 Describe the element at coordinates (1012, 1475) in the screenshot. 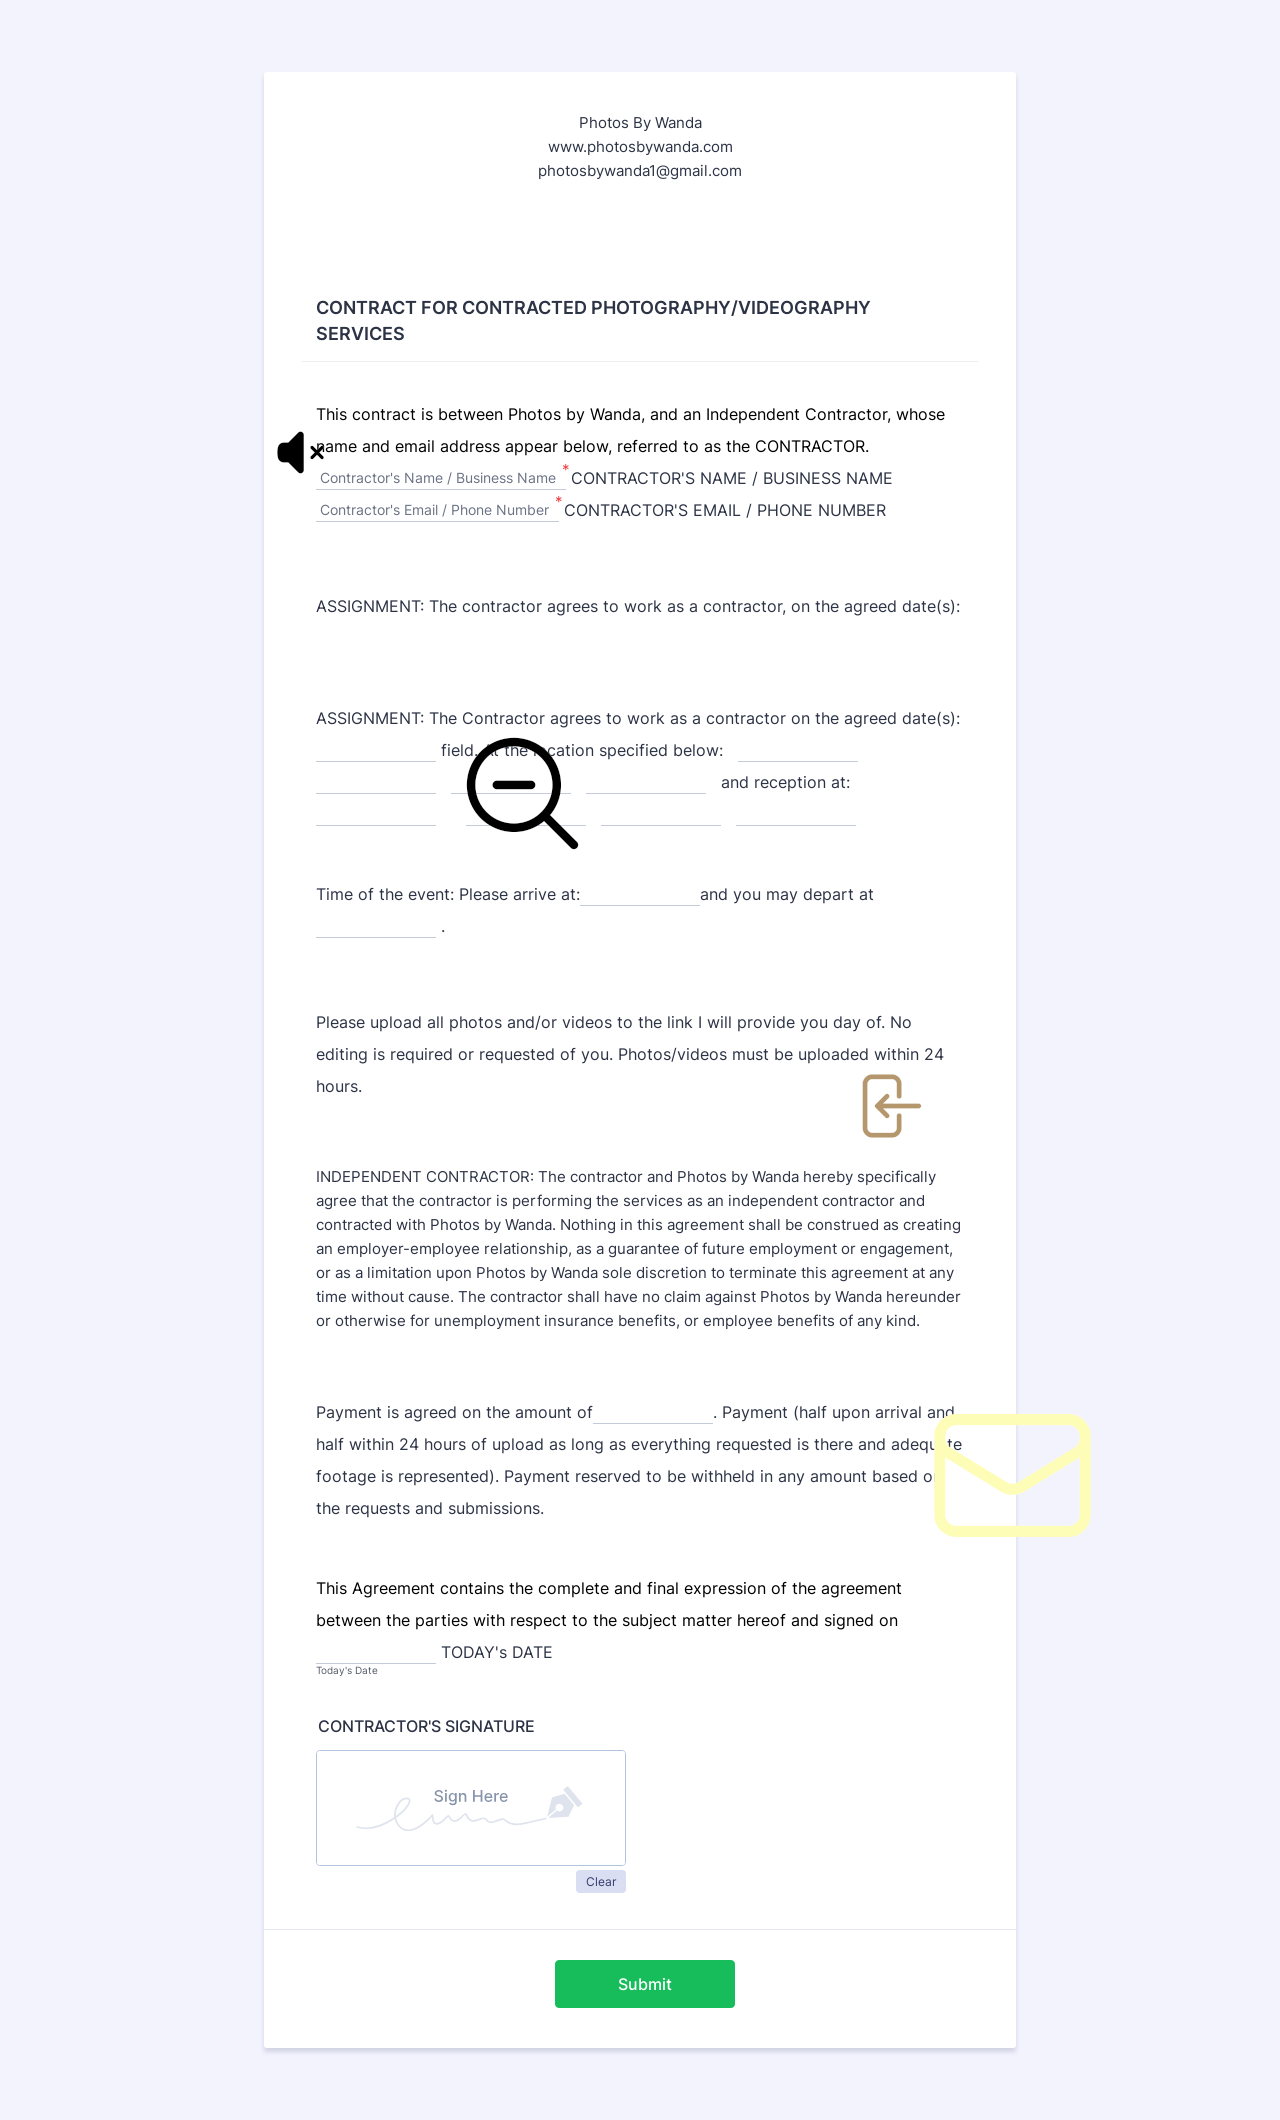

I see `access your email inbox` at that location.